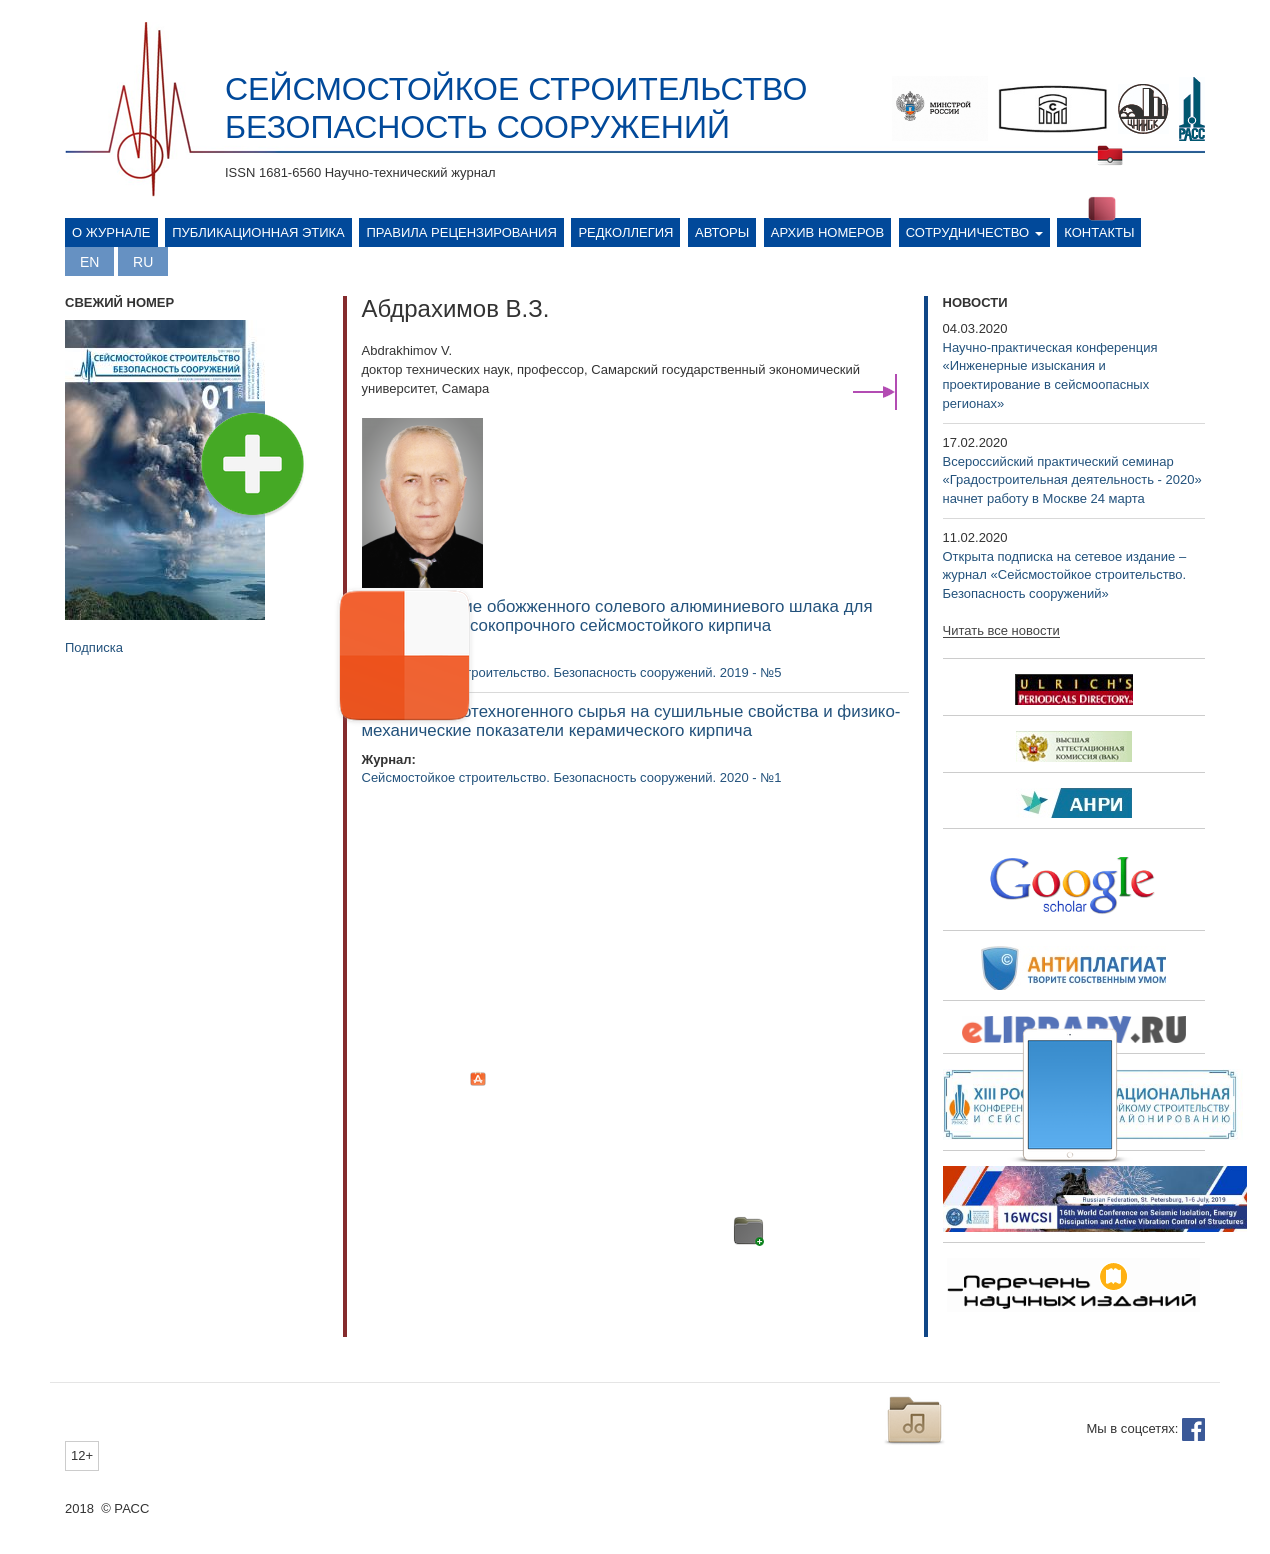 Image resolution: width=1270 pixels, height=1554 pixels. I want to click on open pokémon-themed folder, so click(1110, 156).